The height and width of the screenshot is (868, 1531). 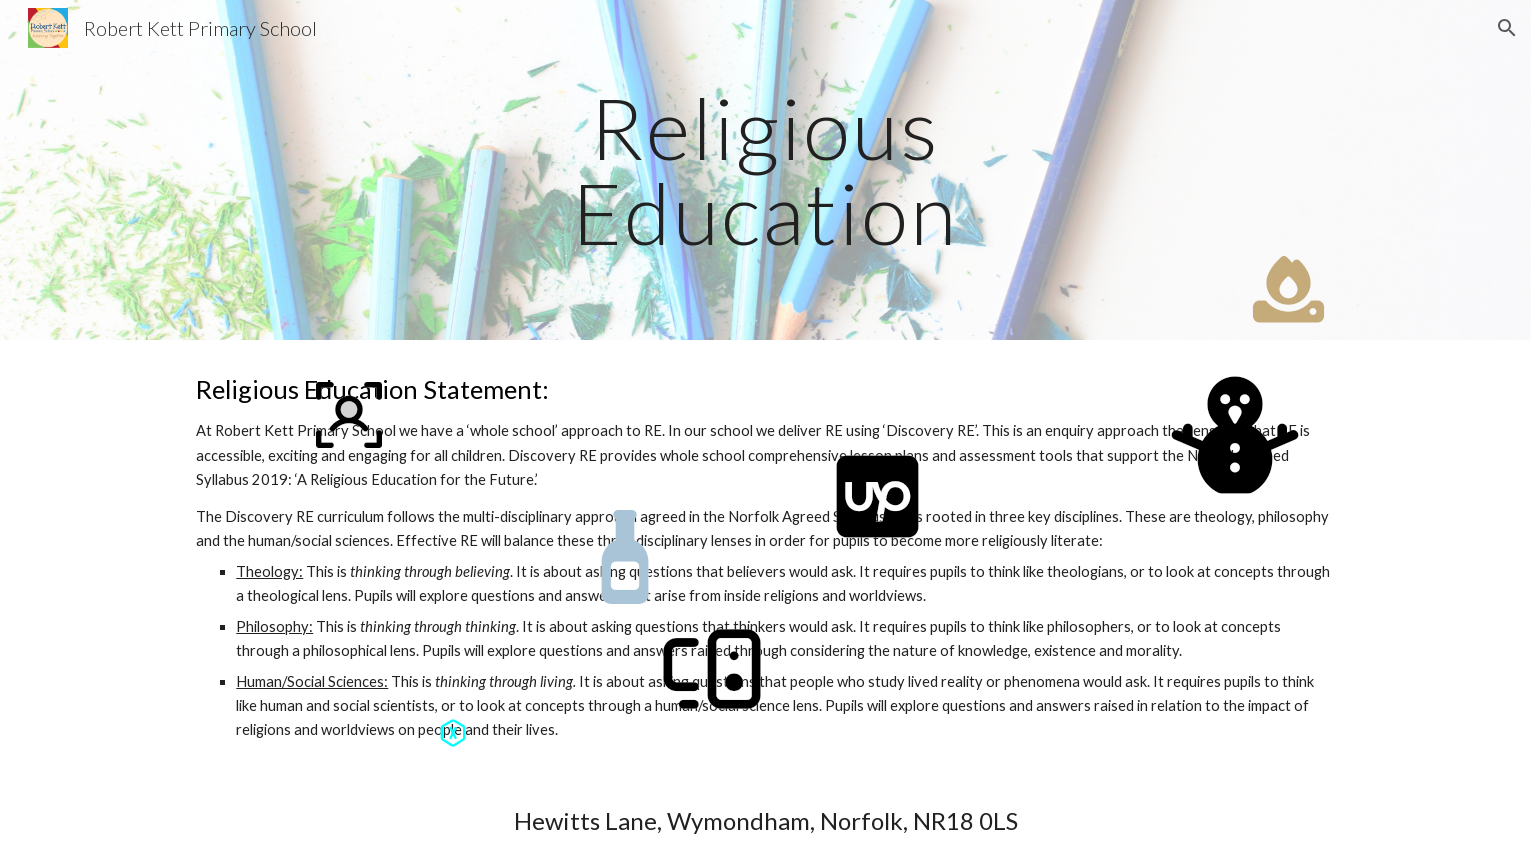 I want to click on close or cancel action, so click(x=453, y=733).